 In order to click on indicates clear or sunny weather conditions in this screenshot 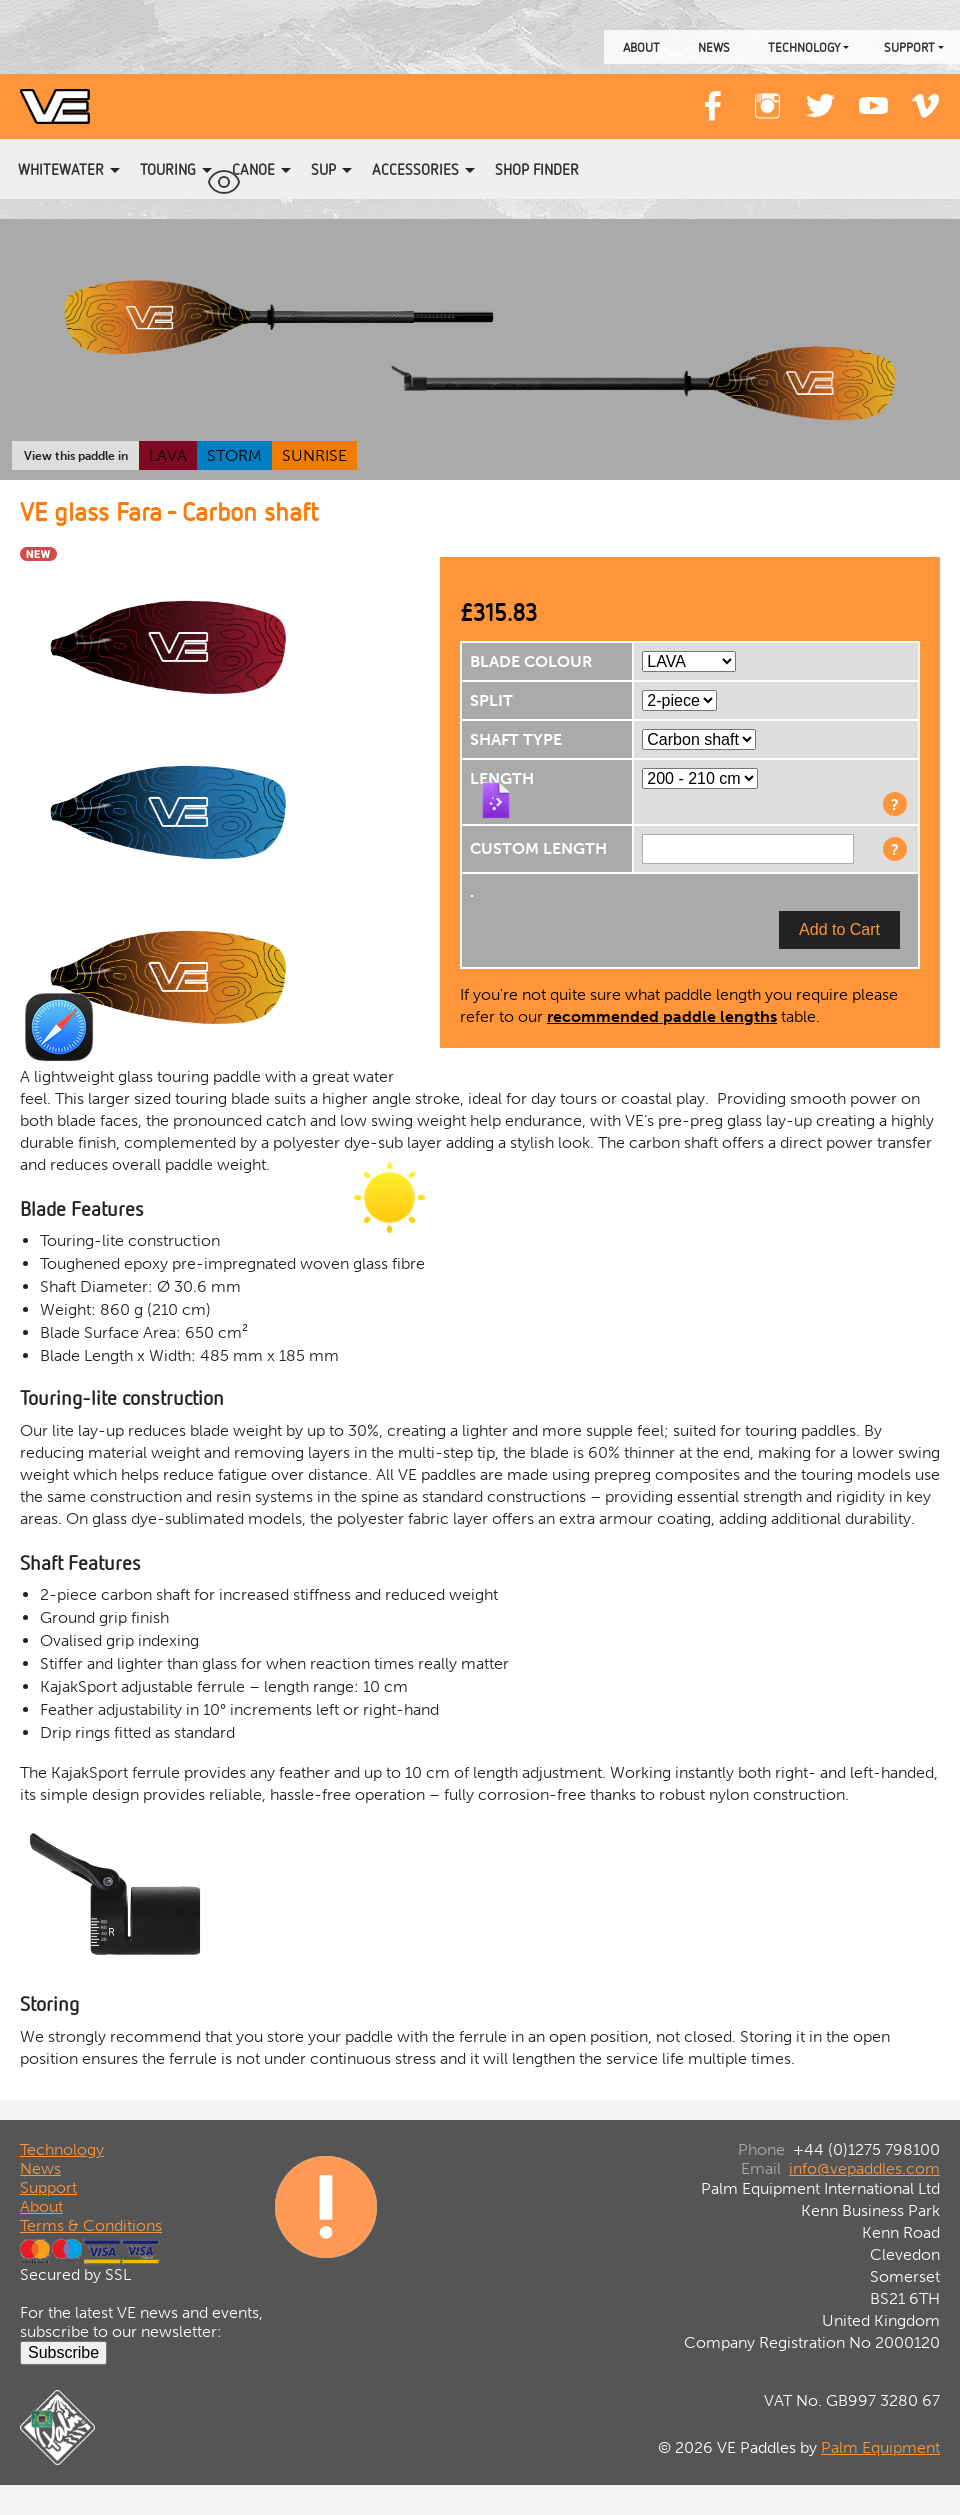, I will do `click(389, 1197)`.